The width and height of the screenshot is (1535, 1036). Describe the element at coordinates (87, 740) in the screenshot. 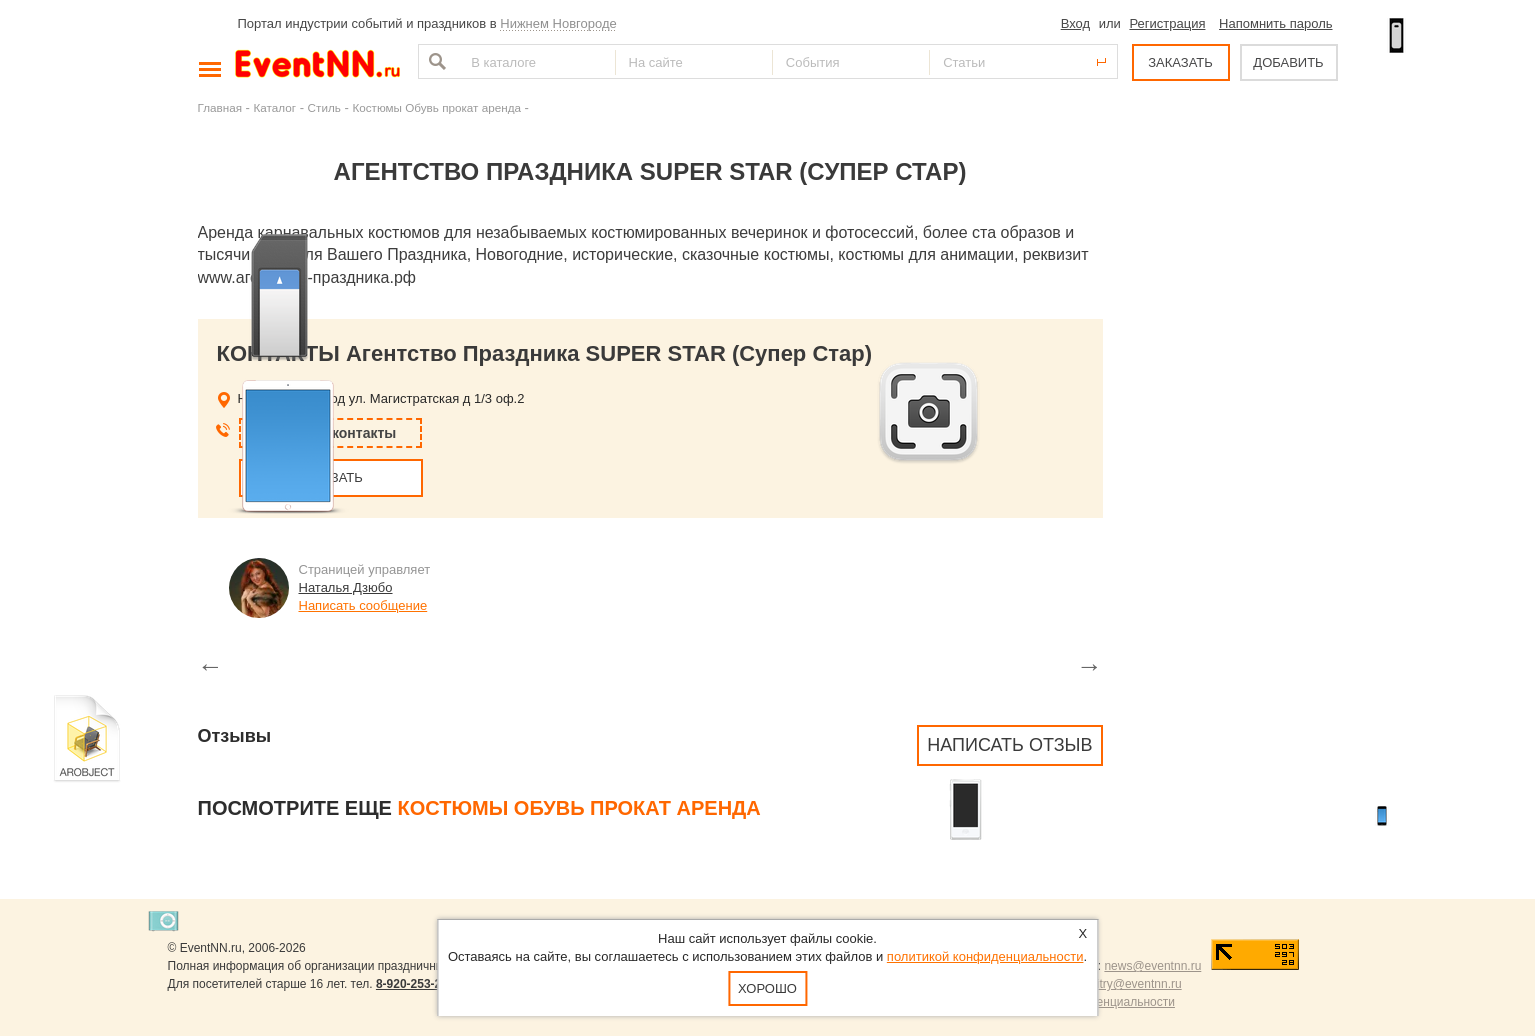

I see `open an augmented reality file or object` at that location.